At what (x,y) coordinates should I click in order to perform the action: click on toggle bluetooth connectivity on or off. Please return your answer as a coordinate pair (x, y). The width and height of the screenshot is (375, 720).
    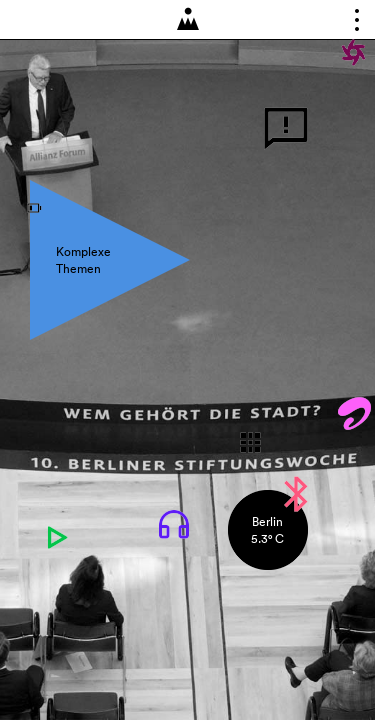
    Looking at the image, I should click on (296, 494).